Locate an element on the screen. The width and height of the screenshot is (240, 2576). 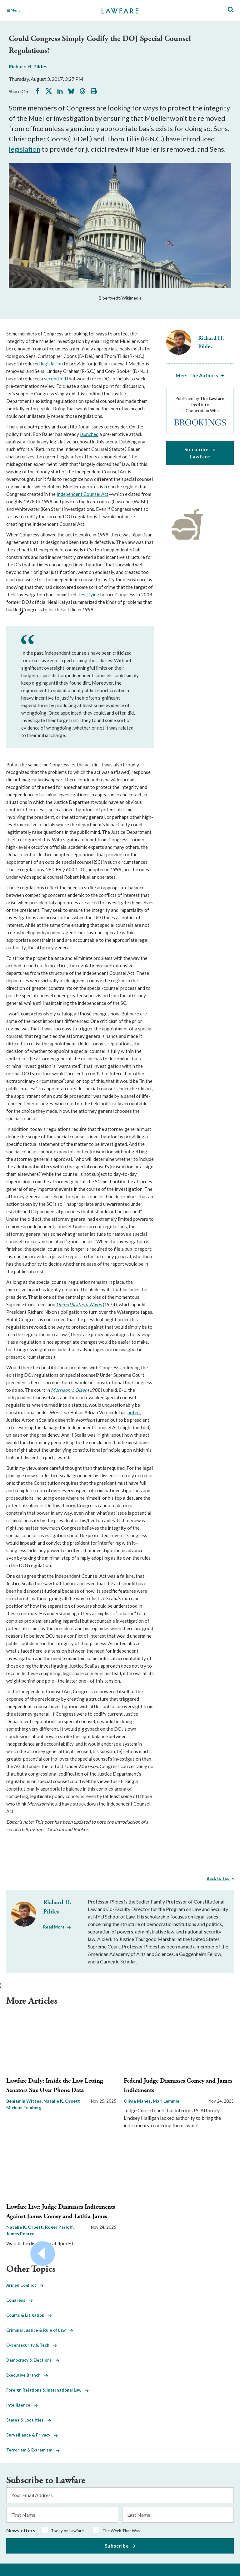
task completed successfully is located at coordinates (21, 613).